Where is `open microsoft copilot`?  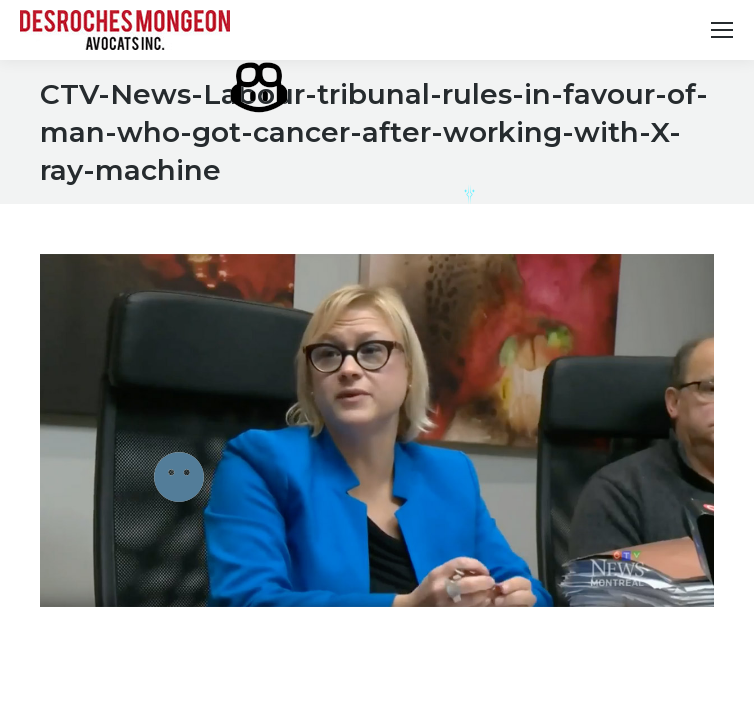
open microsoft copilot is located at coordinates (259, 87).